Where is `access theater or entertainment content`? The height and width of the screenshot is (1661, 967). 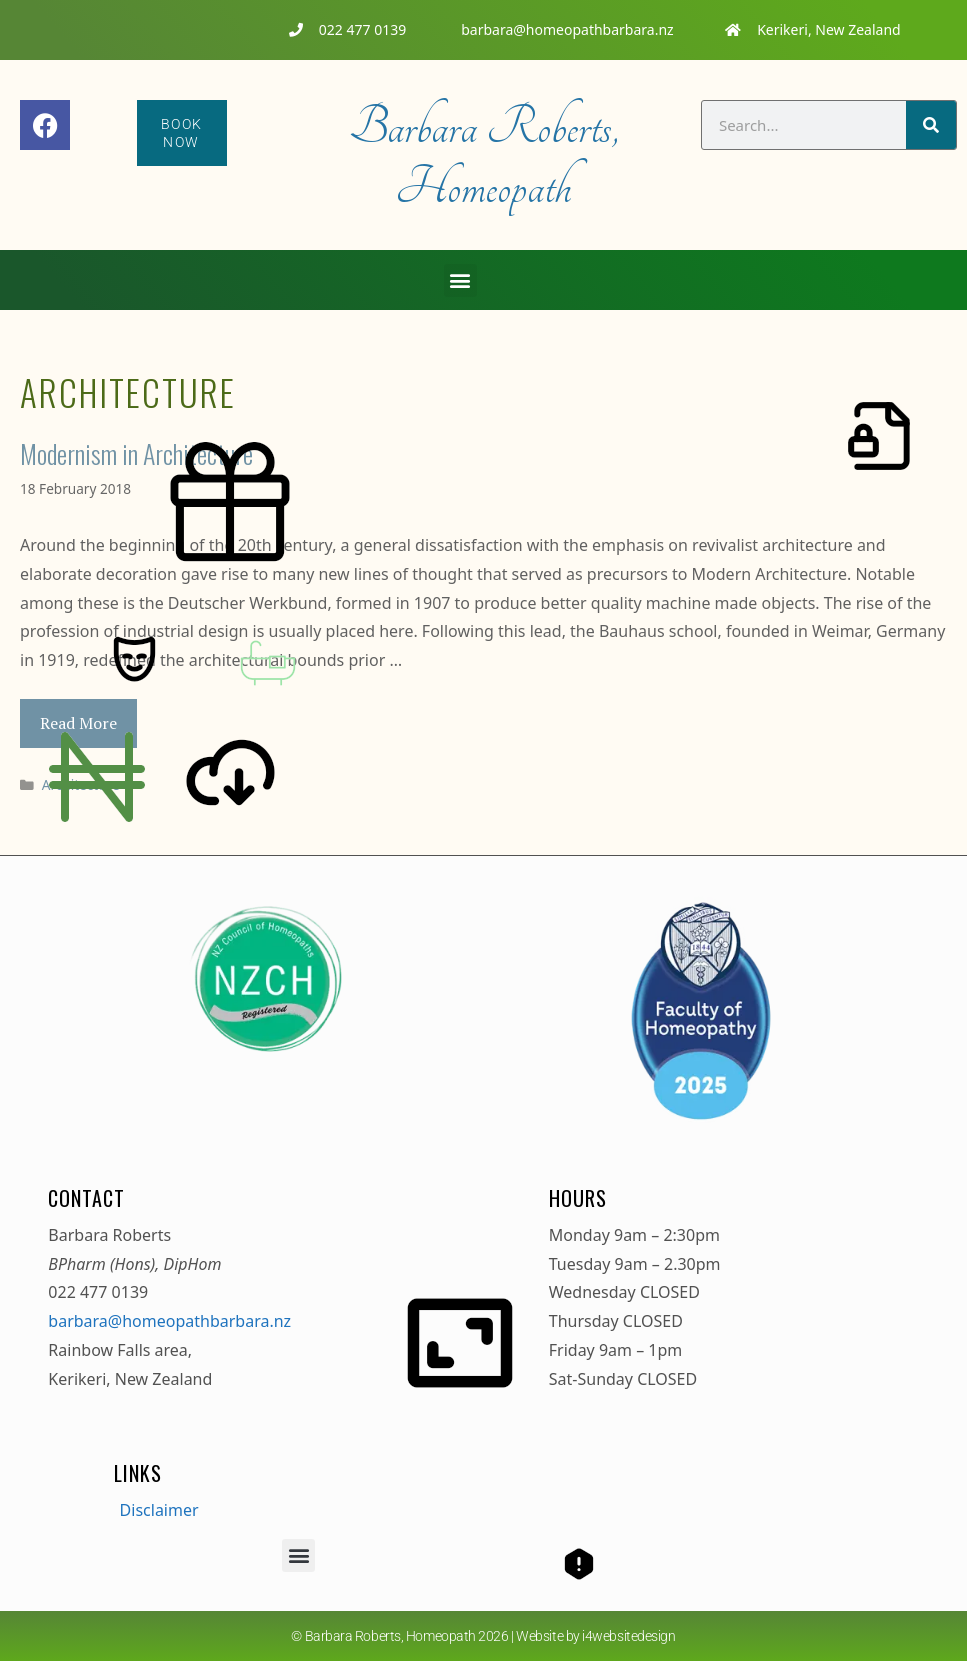 access theater or entertainment content is located at coordinates (134, 657).